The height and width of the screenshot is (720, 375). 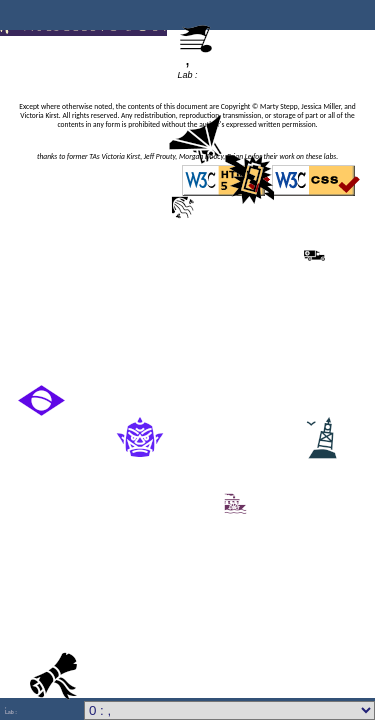 I want to click on boost or recharge energy, so click(x=249, y=179).